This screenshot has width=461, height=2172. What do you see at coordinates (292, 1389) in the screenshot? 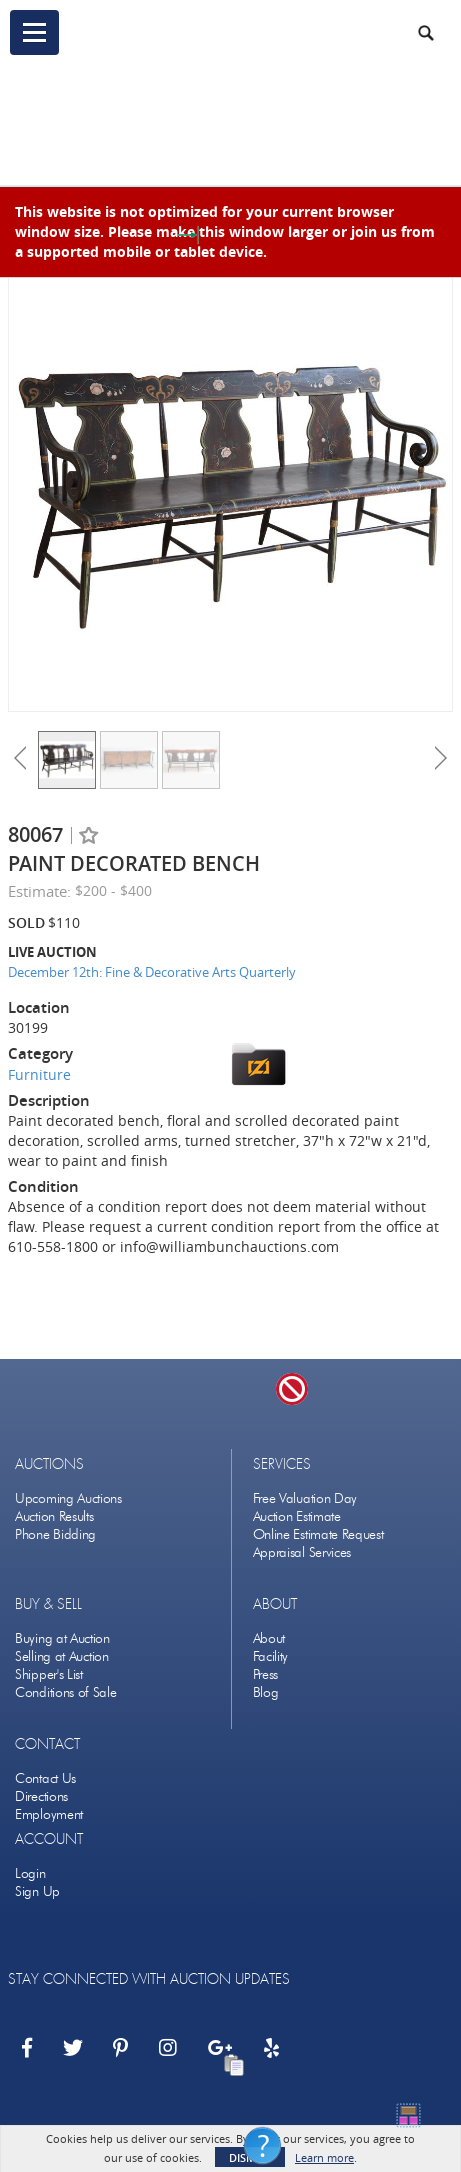
I see `cancel or abort current action` at bounding box center [292, 1389].